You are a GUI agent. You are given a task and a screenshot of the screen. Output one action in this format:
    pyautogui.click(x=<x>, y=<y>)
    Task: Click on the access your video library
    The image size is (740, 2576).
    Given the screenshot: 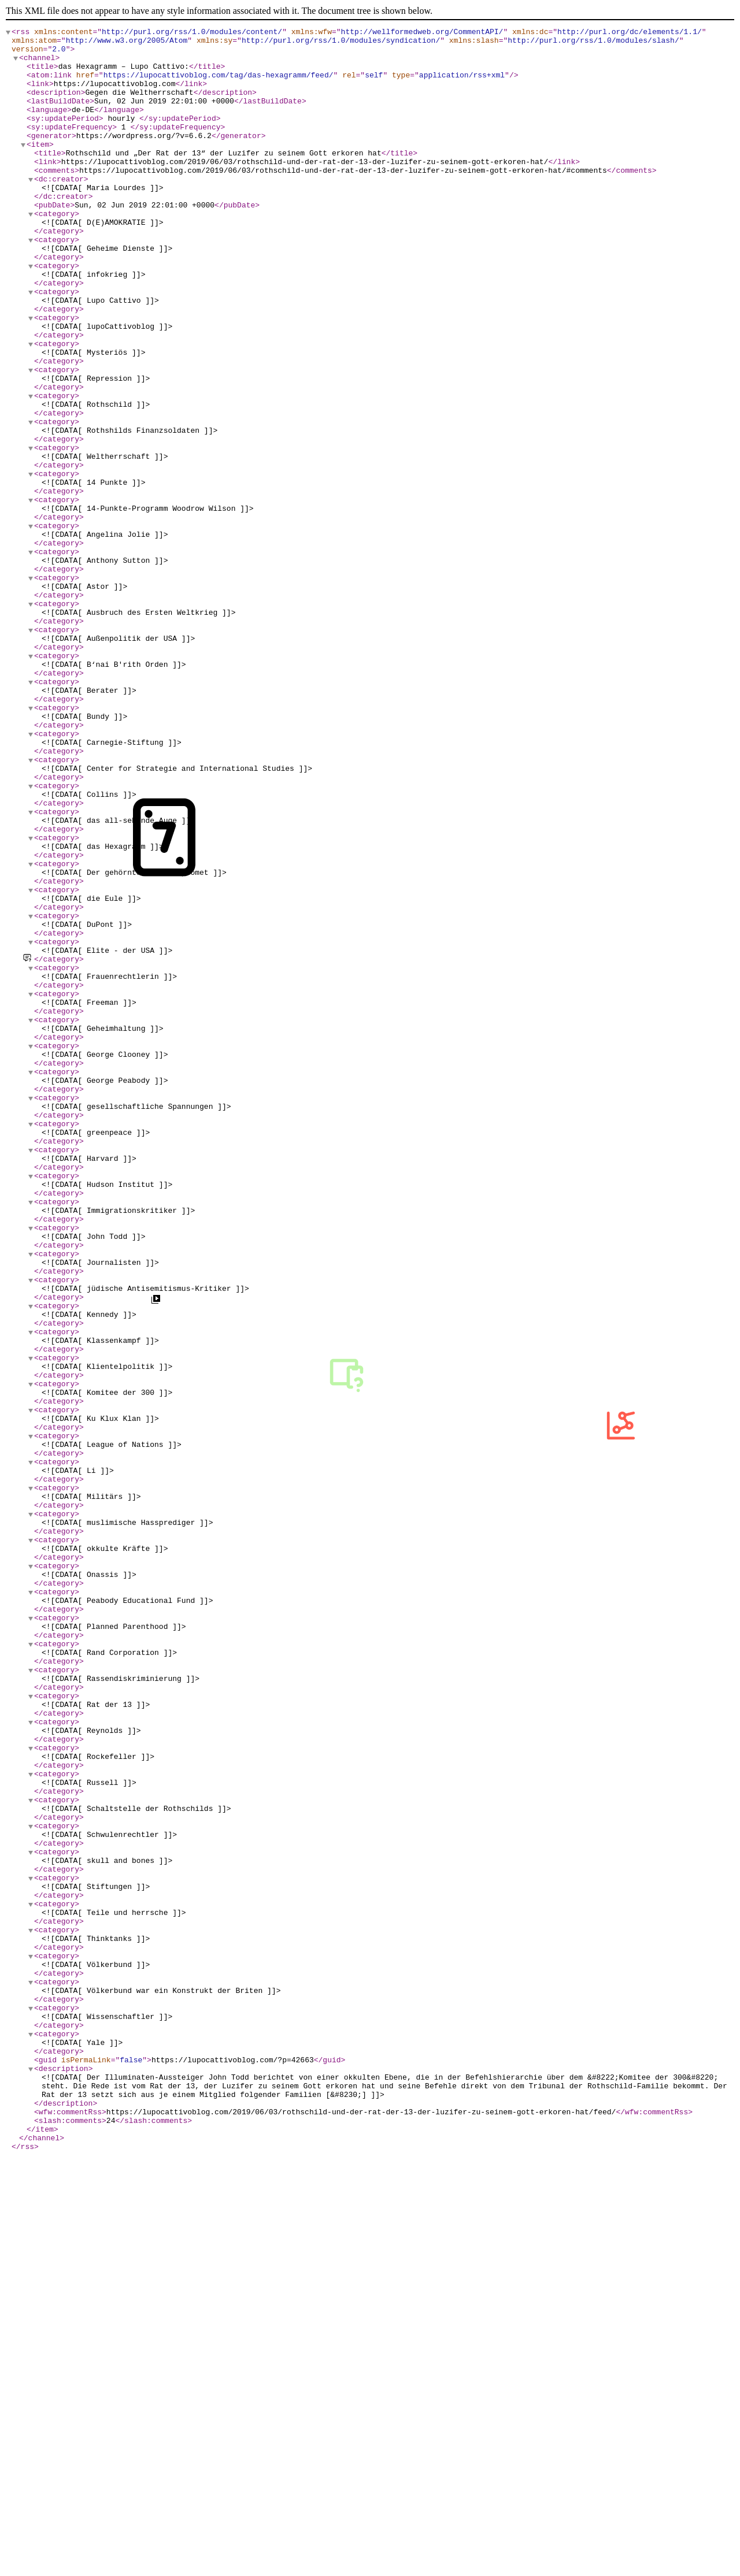 What is the action you would take?
    pyautogui.click(x=156, y=1299)
    